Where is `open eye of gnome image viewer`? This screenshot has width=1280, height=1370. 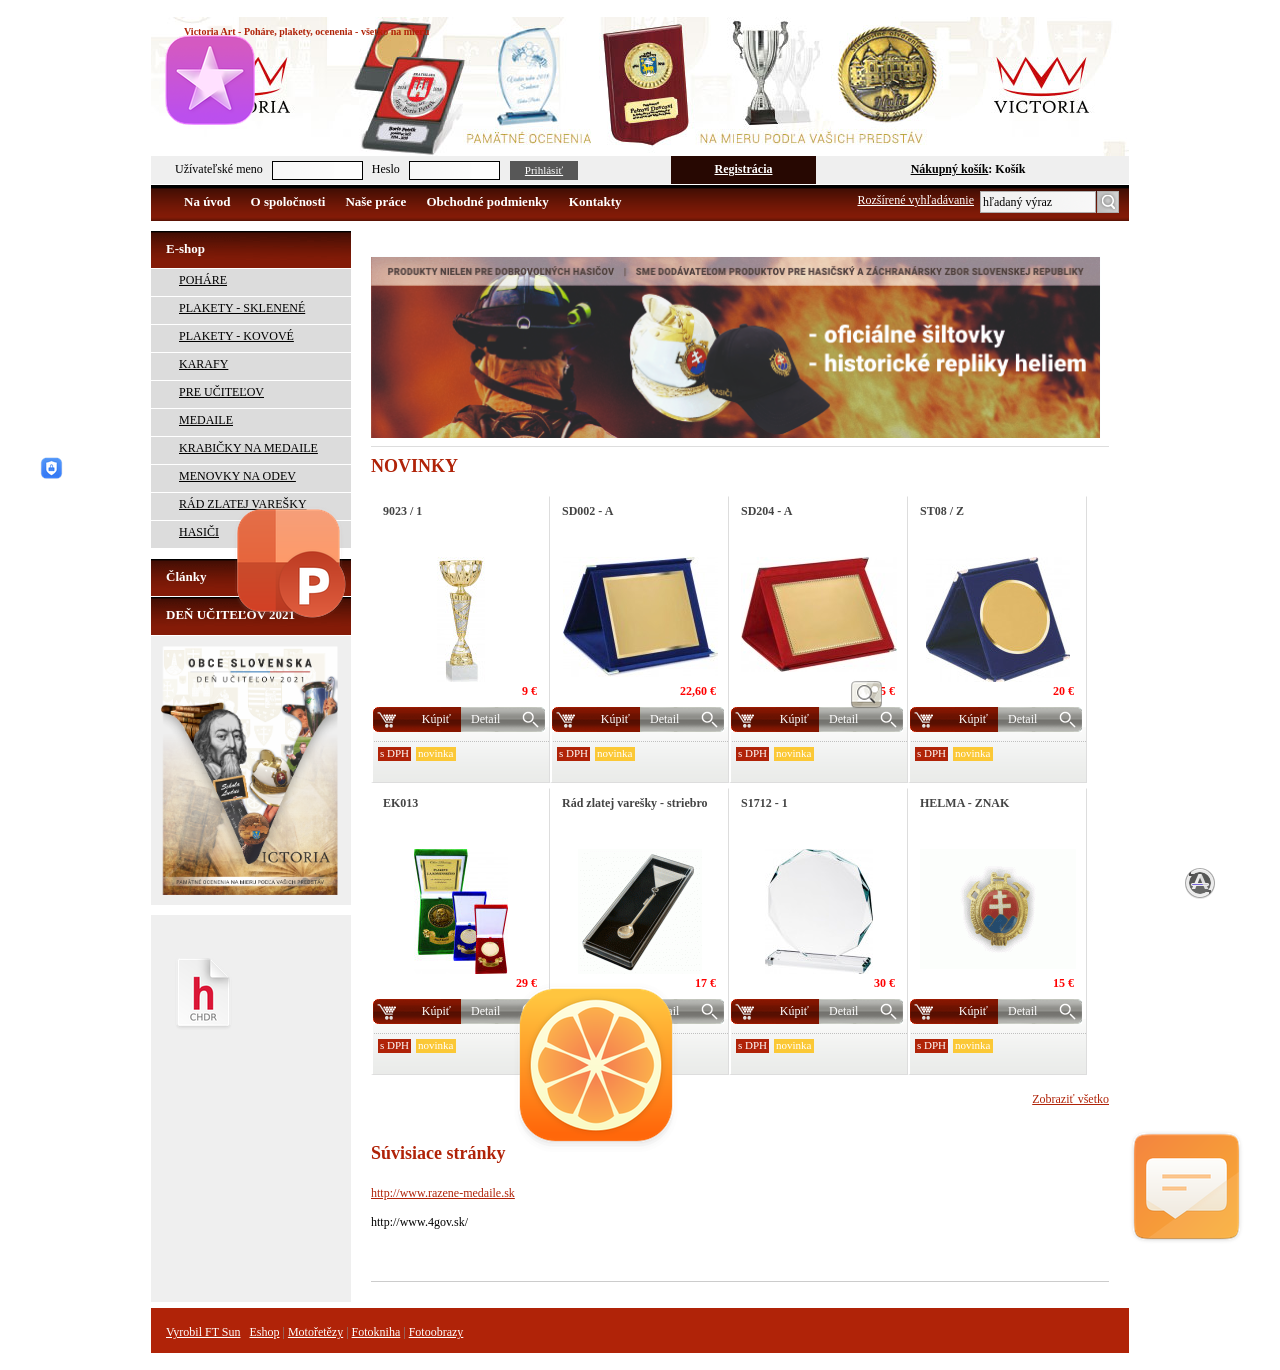 open eye of gnome image viewer is located at coordinates (866, 694).